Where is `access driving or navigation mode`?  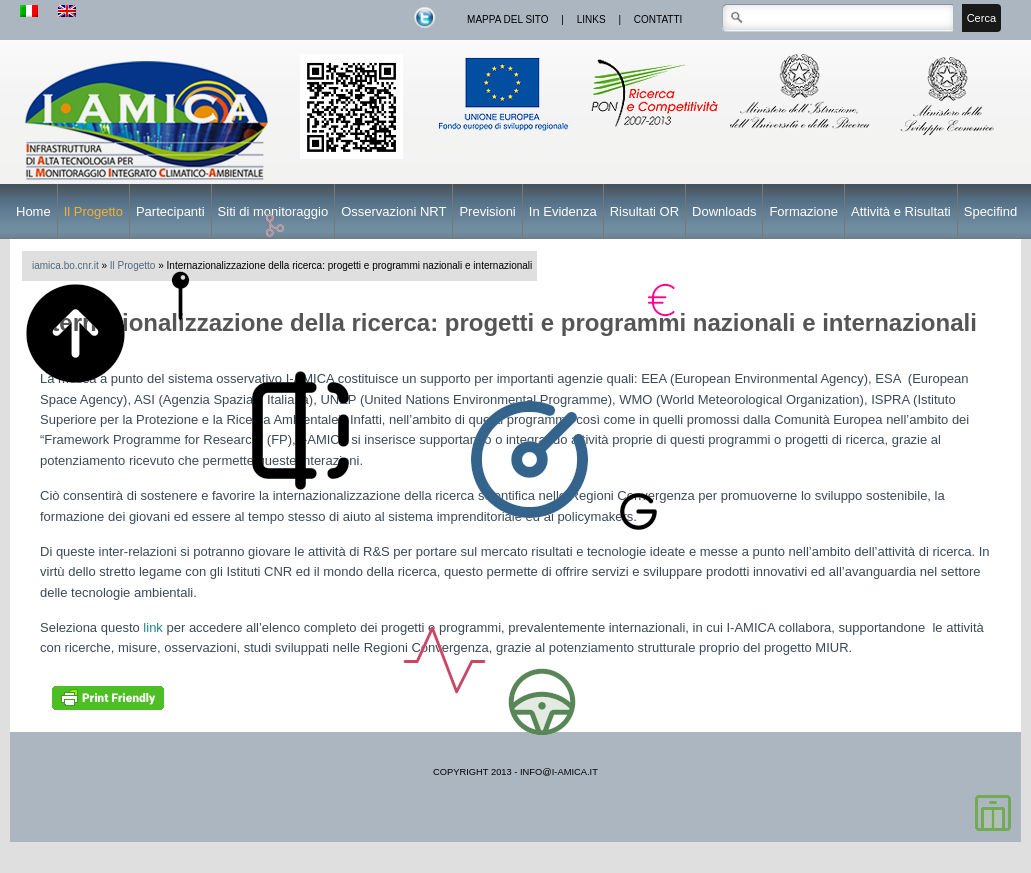
access driving or navigation mode is located at coordinates (542, 702).